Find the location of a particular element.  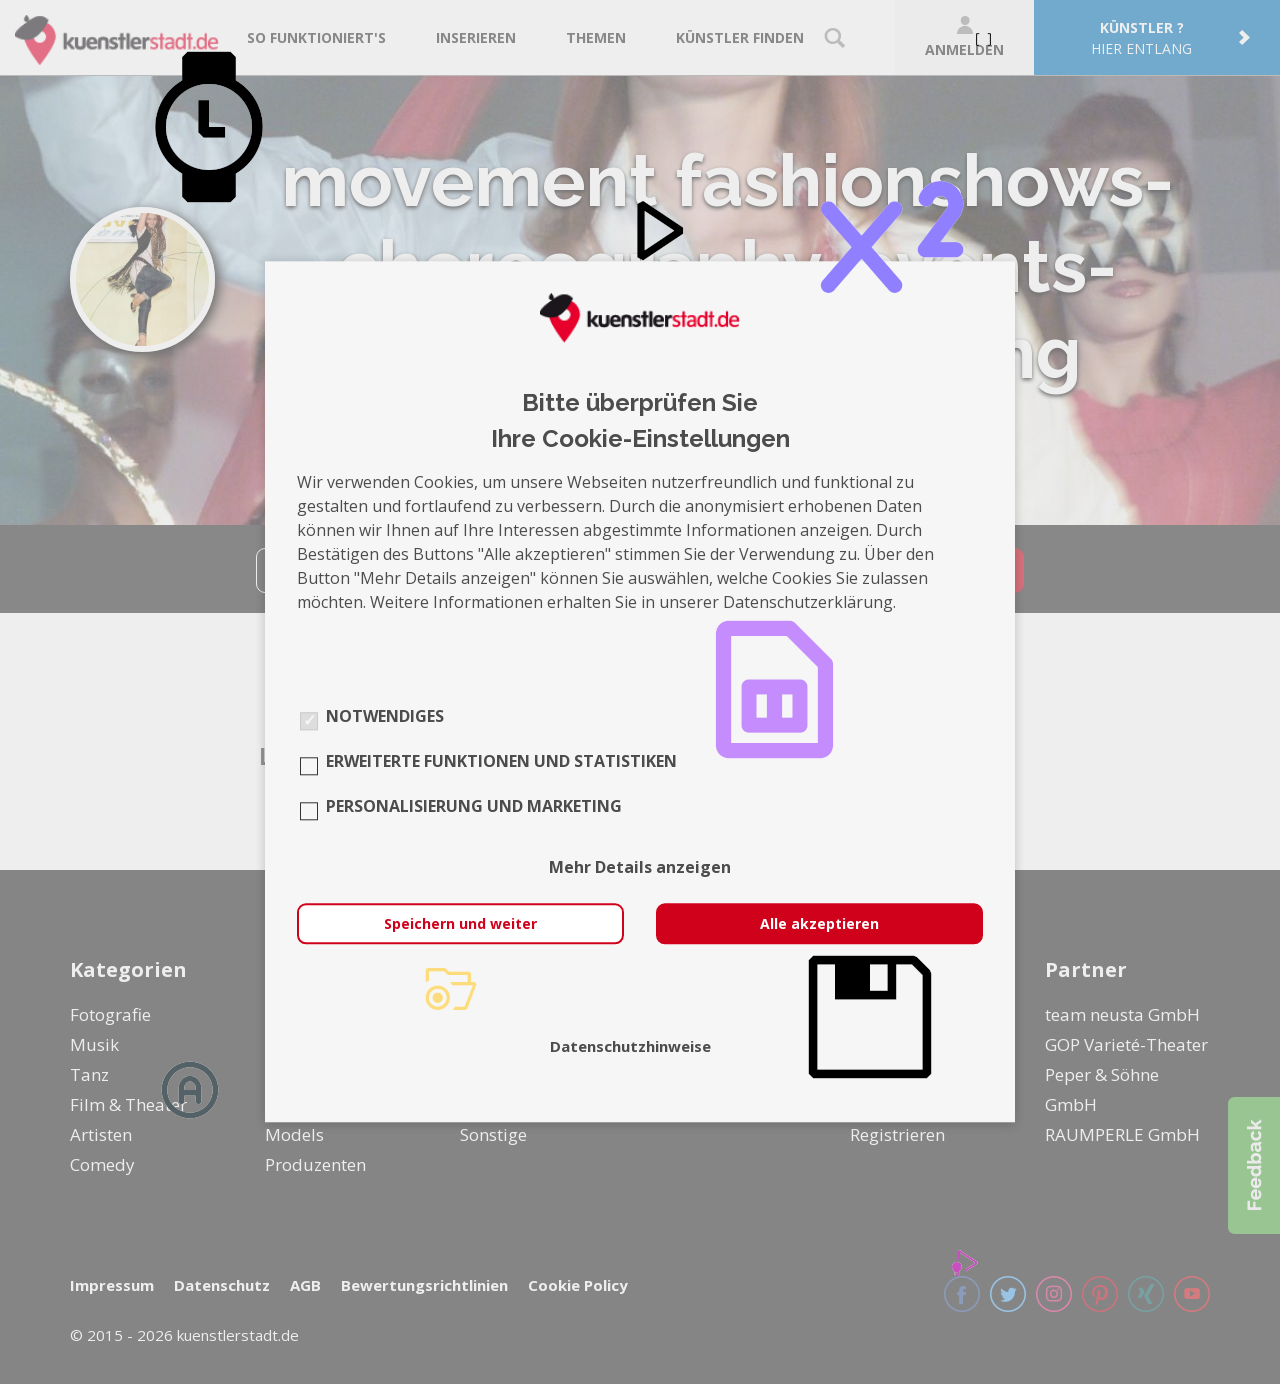

format text as superscript is located at coordinates (884, 239).